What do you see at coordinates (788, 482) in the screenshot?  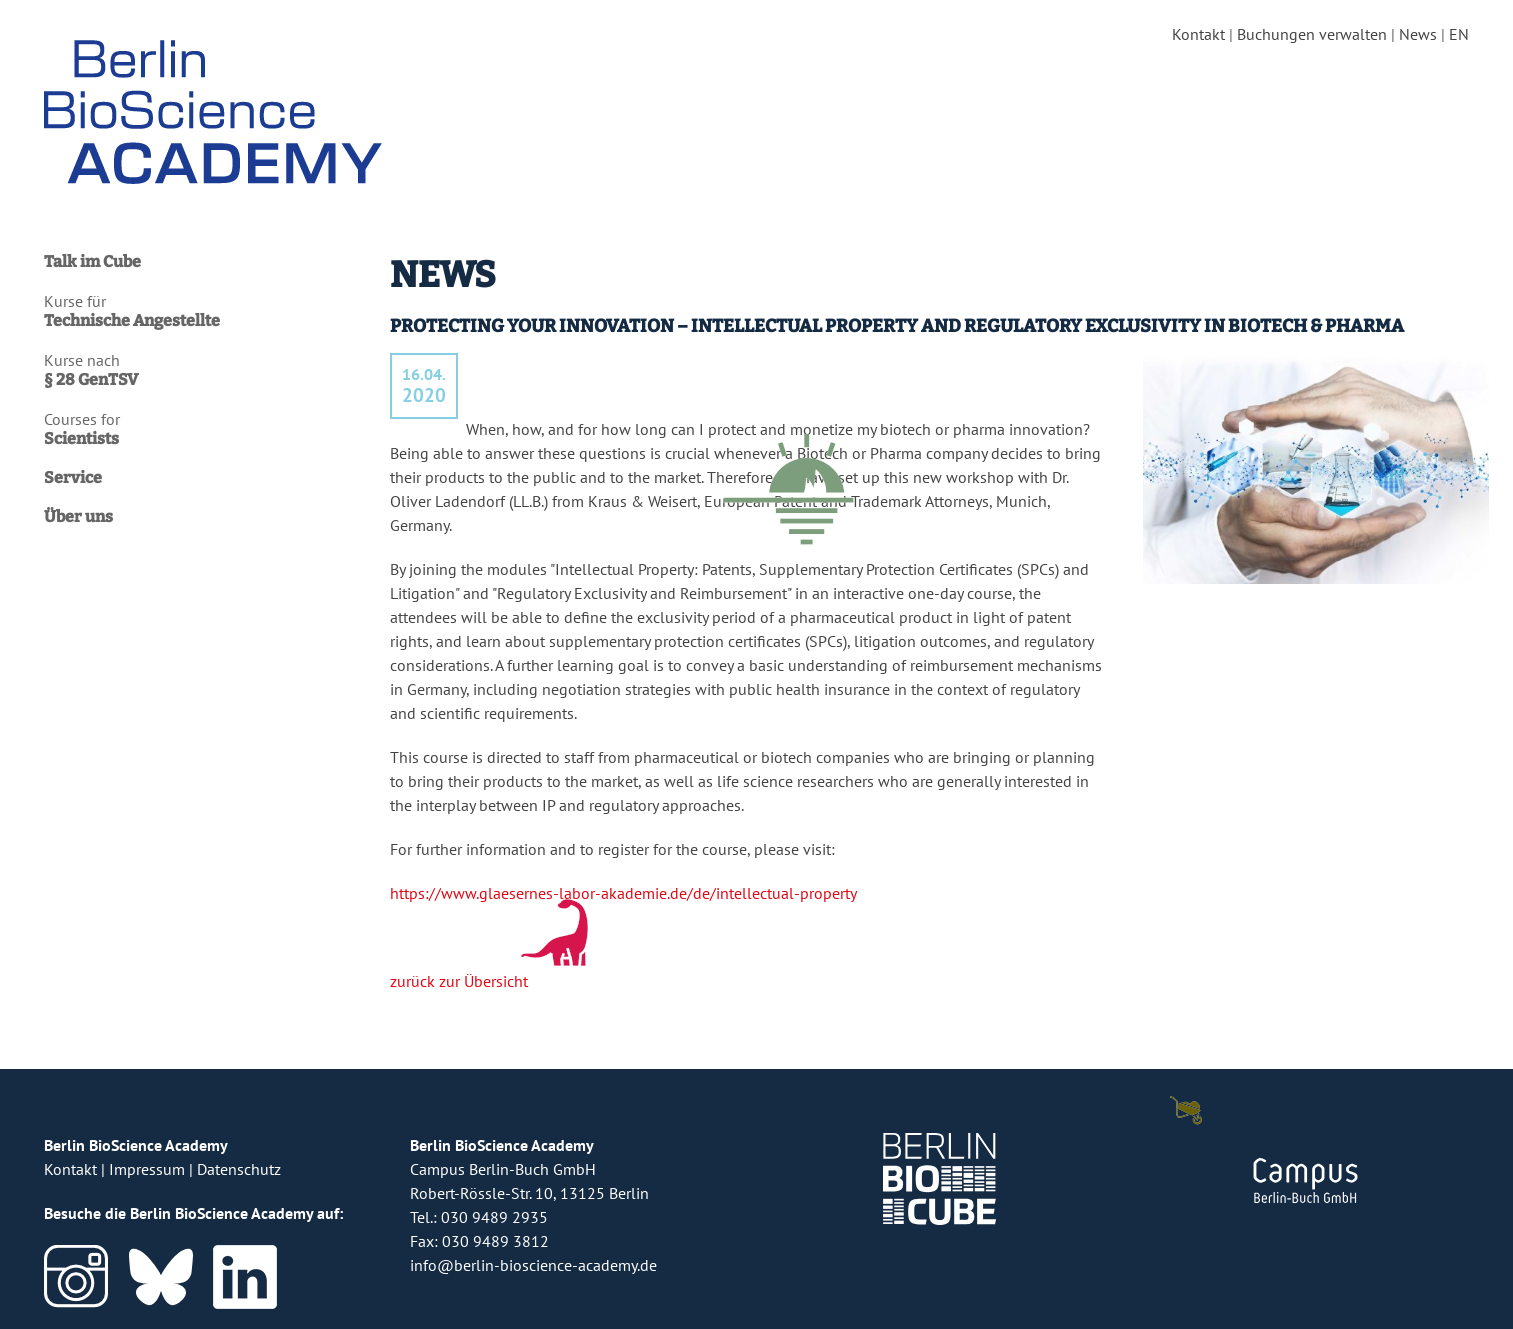 I see `view ocean or maritime content` at bounding box center [788, 482].